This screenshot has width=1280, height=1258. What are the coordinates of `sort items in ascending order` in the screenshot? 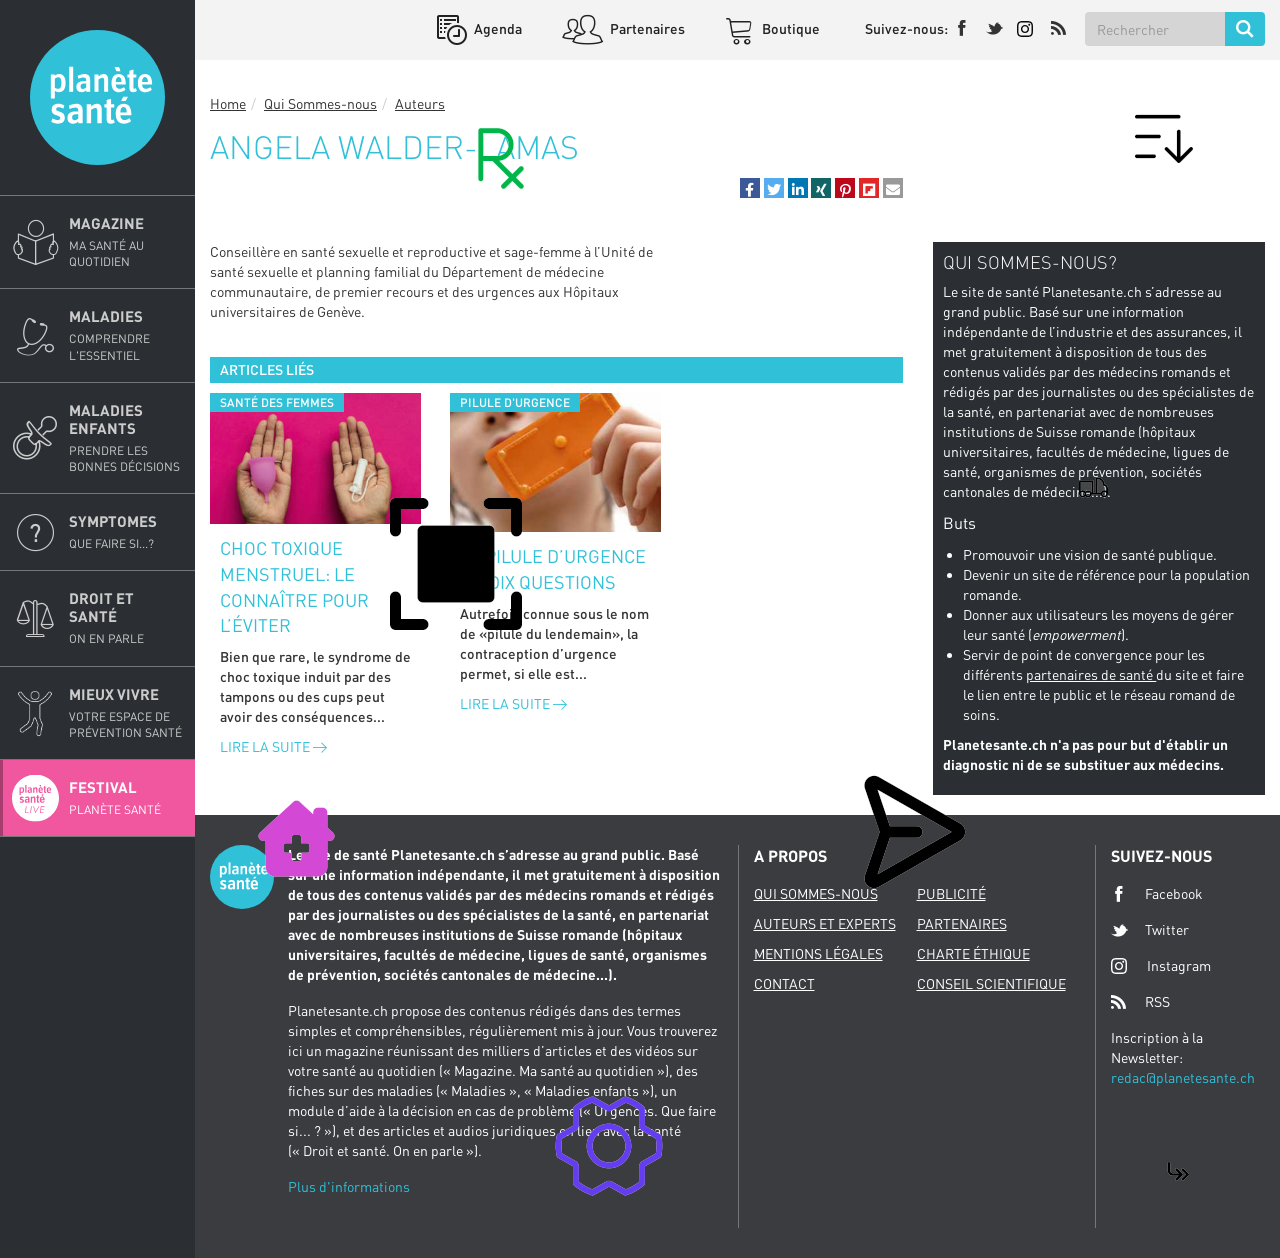 It's located at (1161, 136).